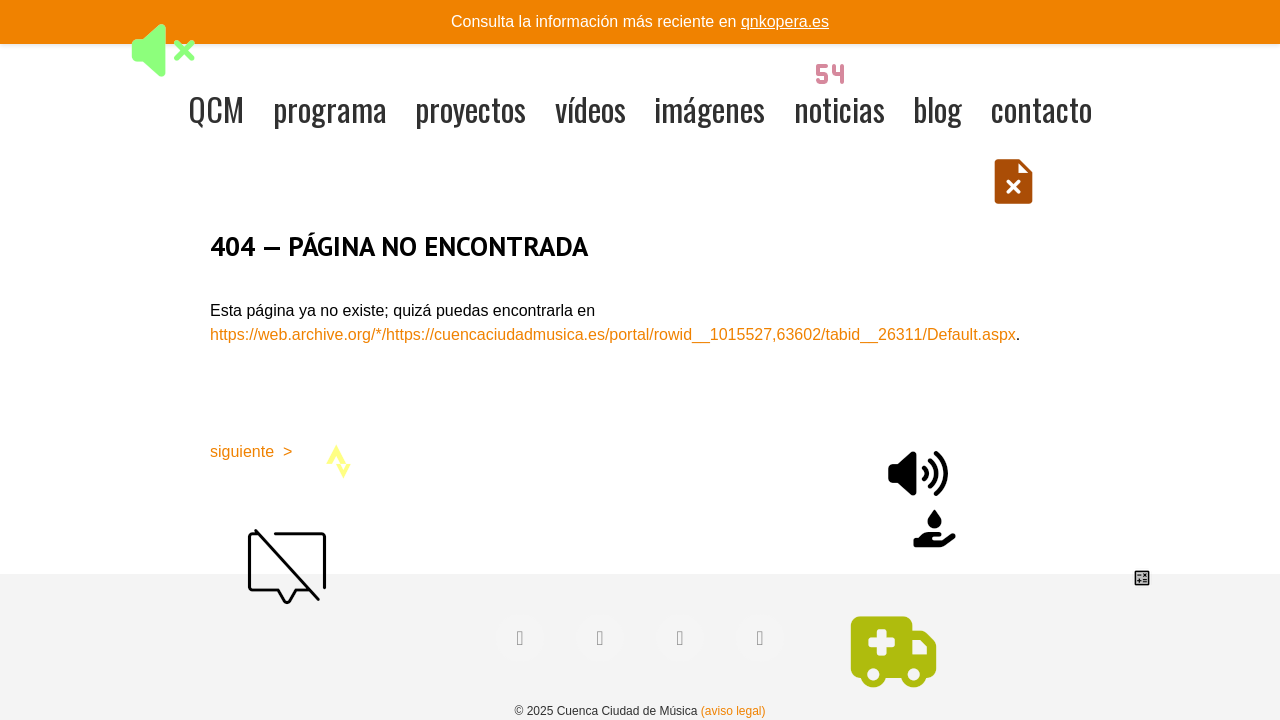  I want to click on mute or disable chat notifications, so click(287, 565).